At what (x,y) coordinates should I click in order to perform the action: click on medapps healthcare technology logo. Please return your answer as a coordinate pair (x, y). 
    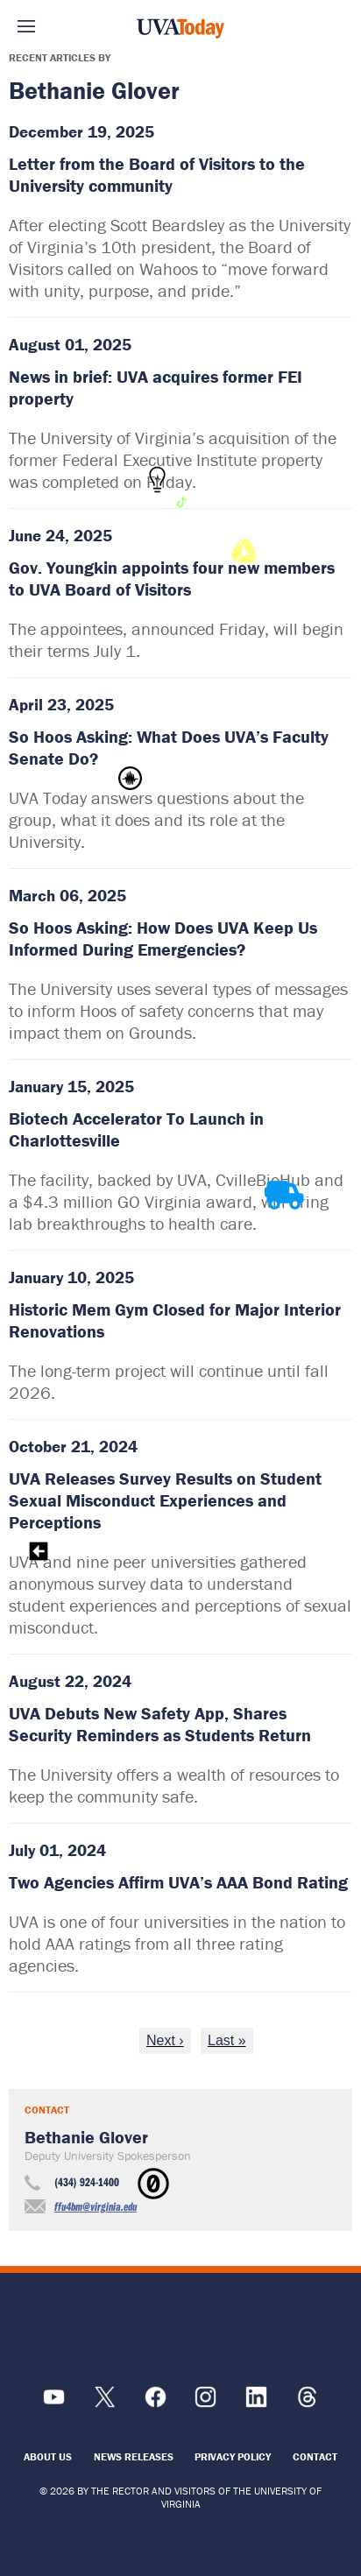
    Looking at the image, I should click on (157, 479).